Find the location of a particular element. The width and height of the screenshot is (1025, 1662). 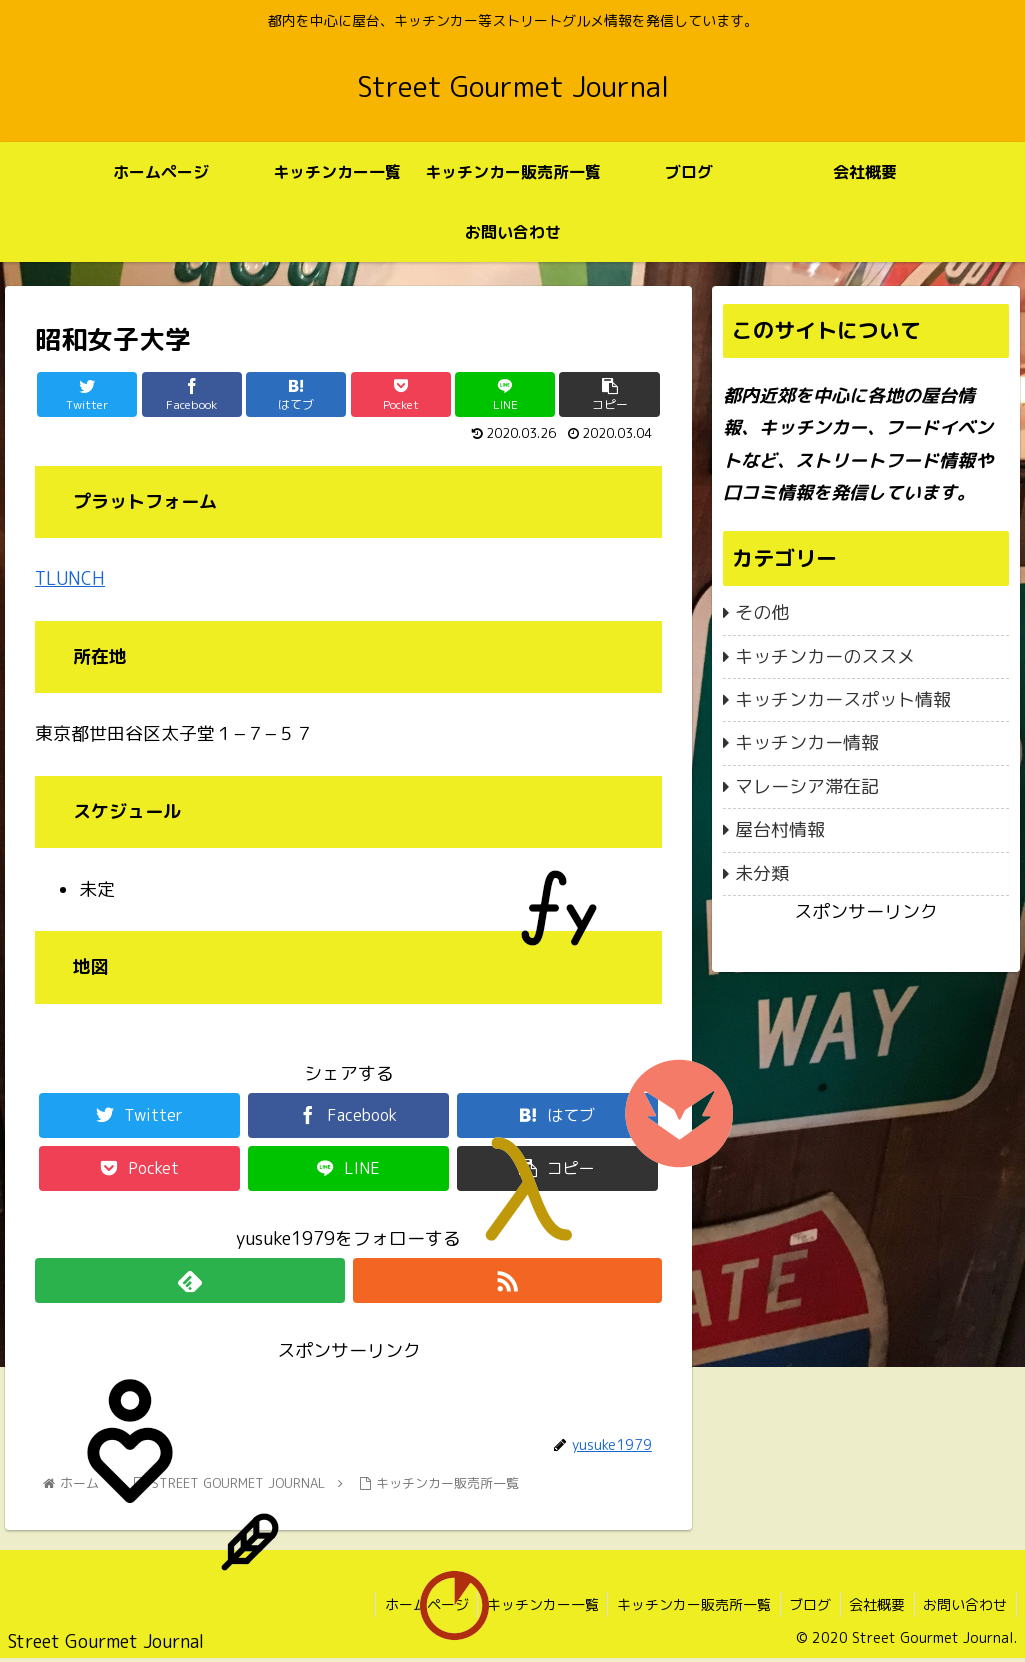

insert mathematical function notation is located at coordinates (559, 908).